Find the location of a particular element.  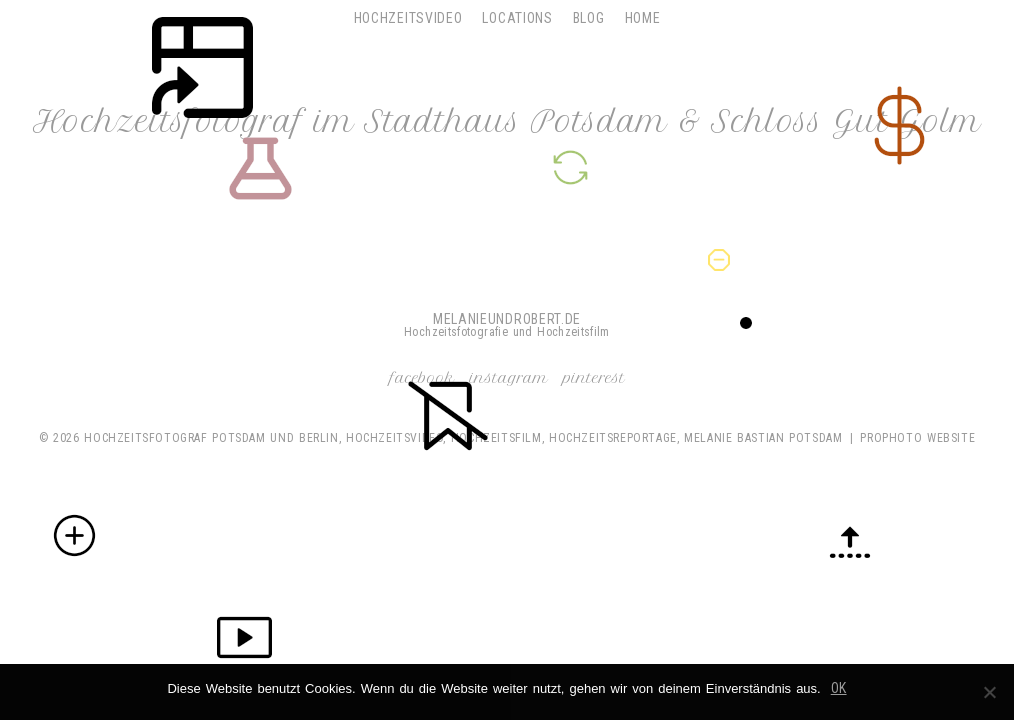

indicates blocked or restricted content is located at coordinates (719, 260).